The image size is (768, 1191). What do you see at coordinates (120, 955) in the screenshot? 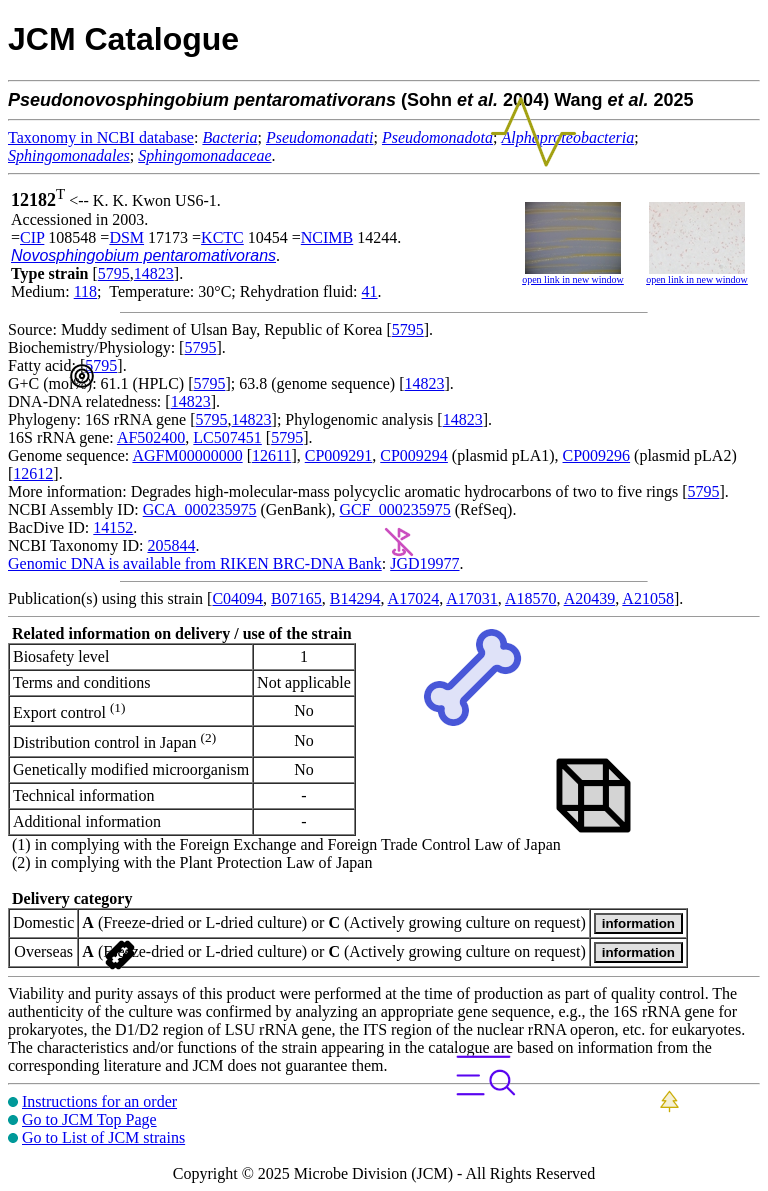
I see `razor blade tool icon` at bounding box center [120, 955].